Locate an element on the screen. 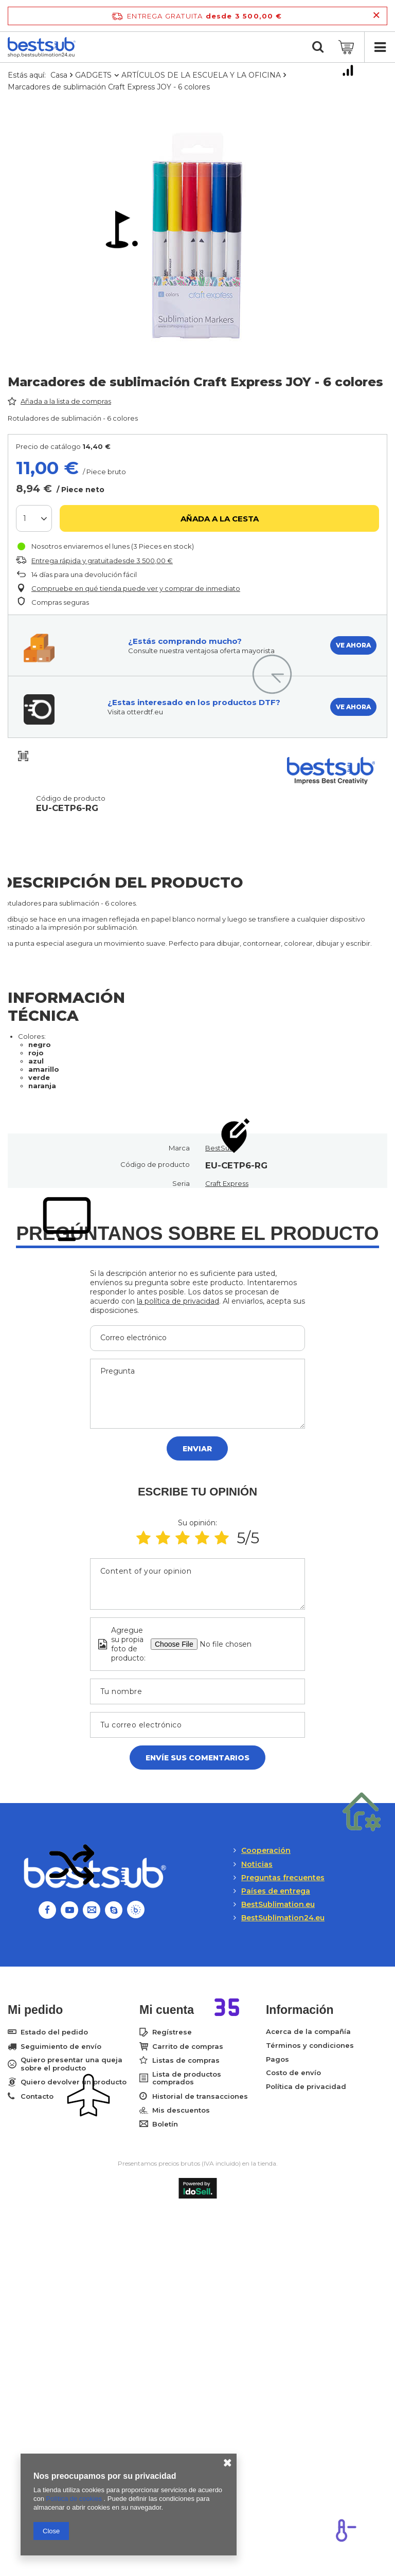  view afternoon schedule or events is located at coordinates (272, 674).